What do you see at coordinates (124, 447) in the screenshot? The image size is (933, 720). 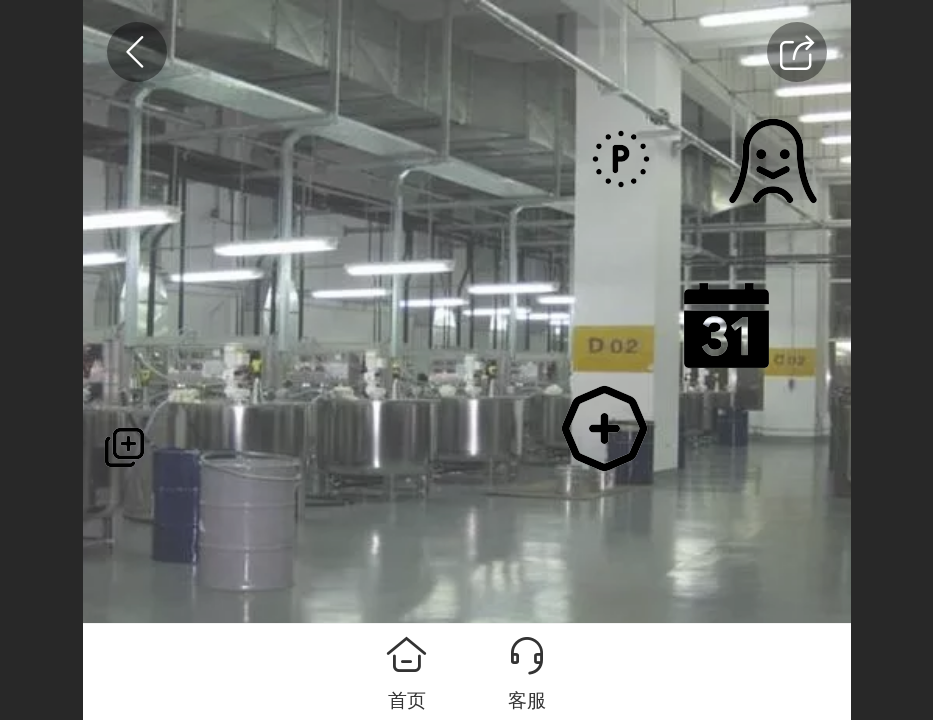 I see `add a new item to your library` at bounding box center [124, 447].